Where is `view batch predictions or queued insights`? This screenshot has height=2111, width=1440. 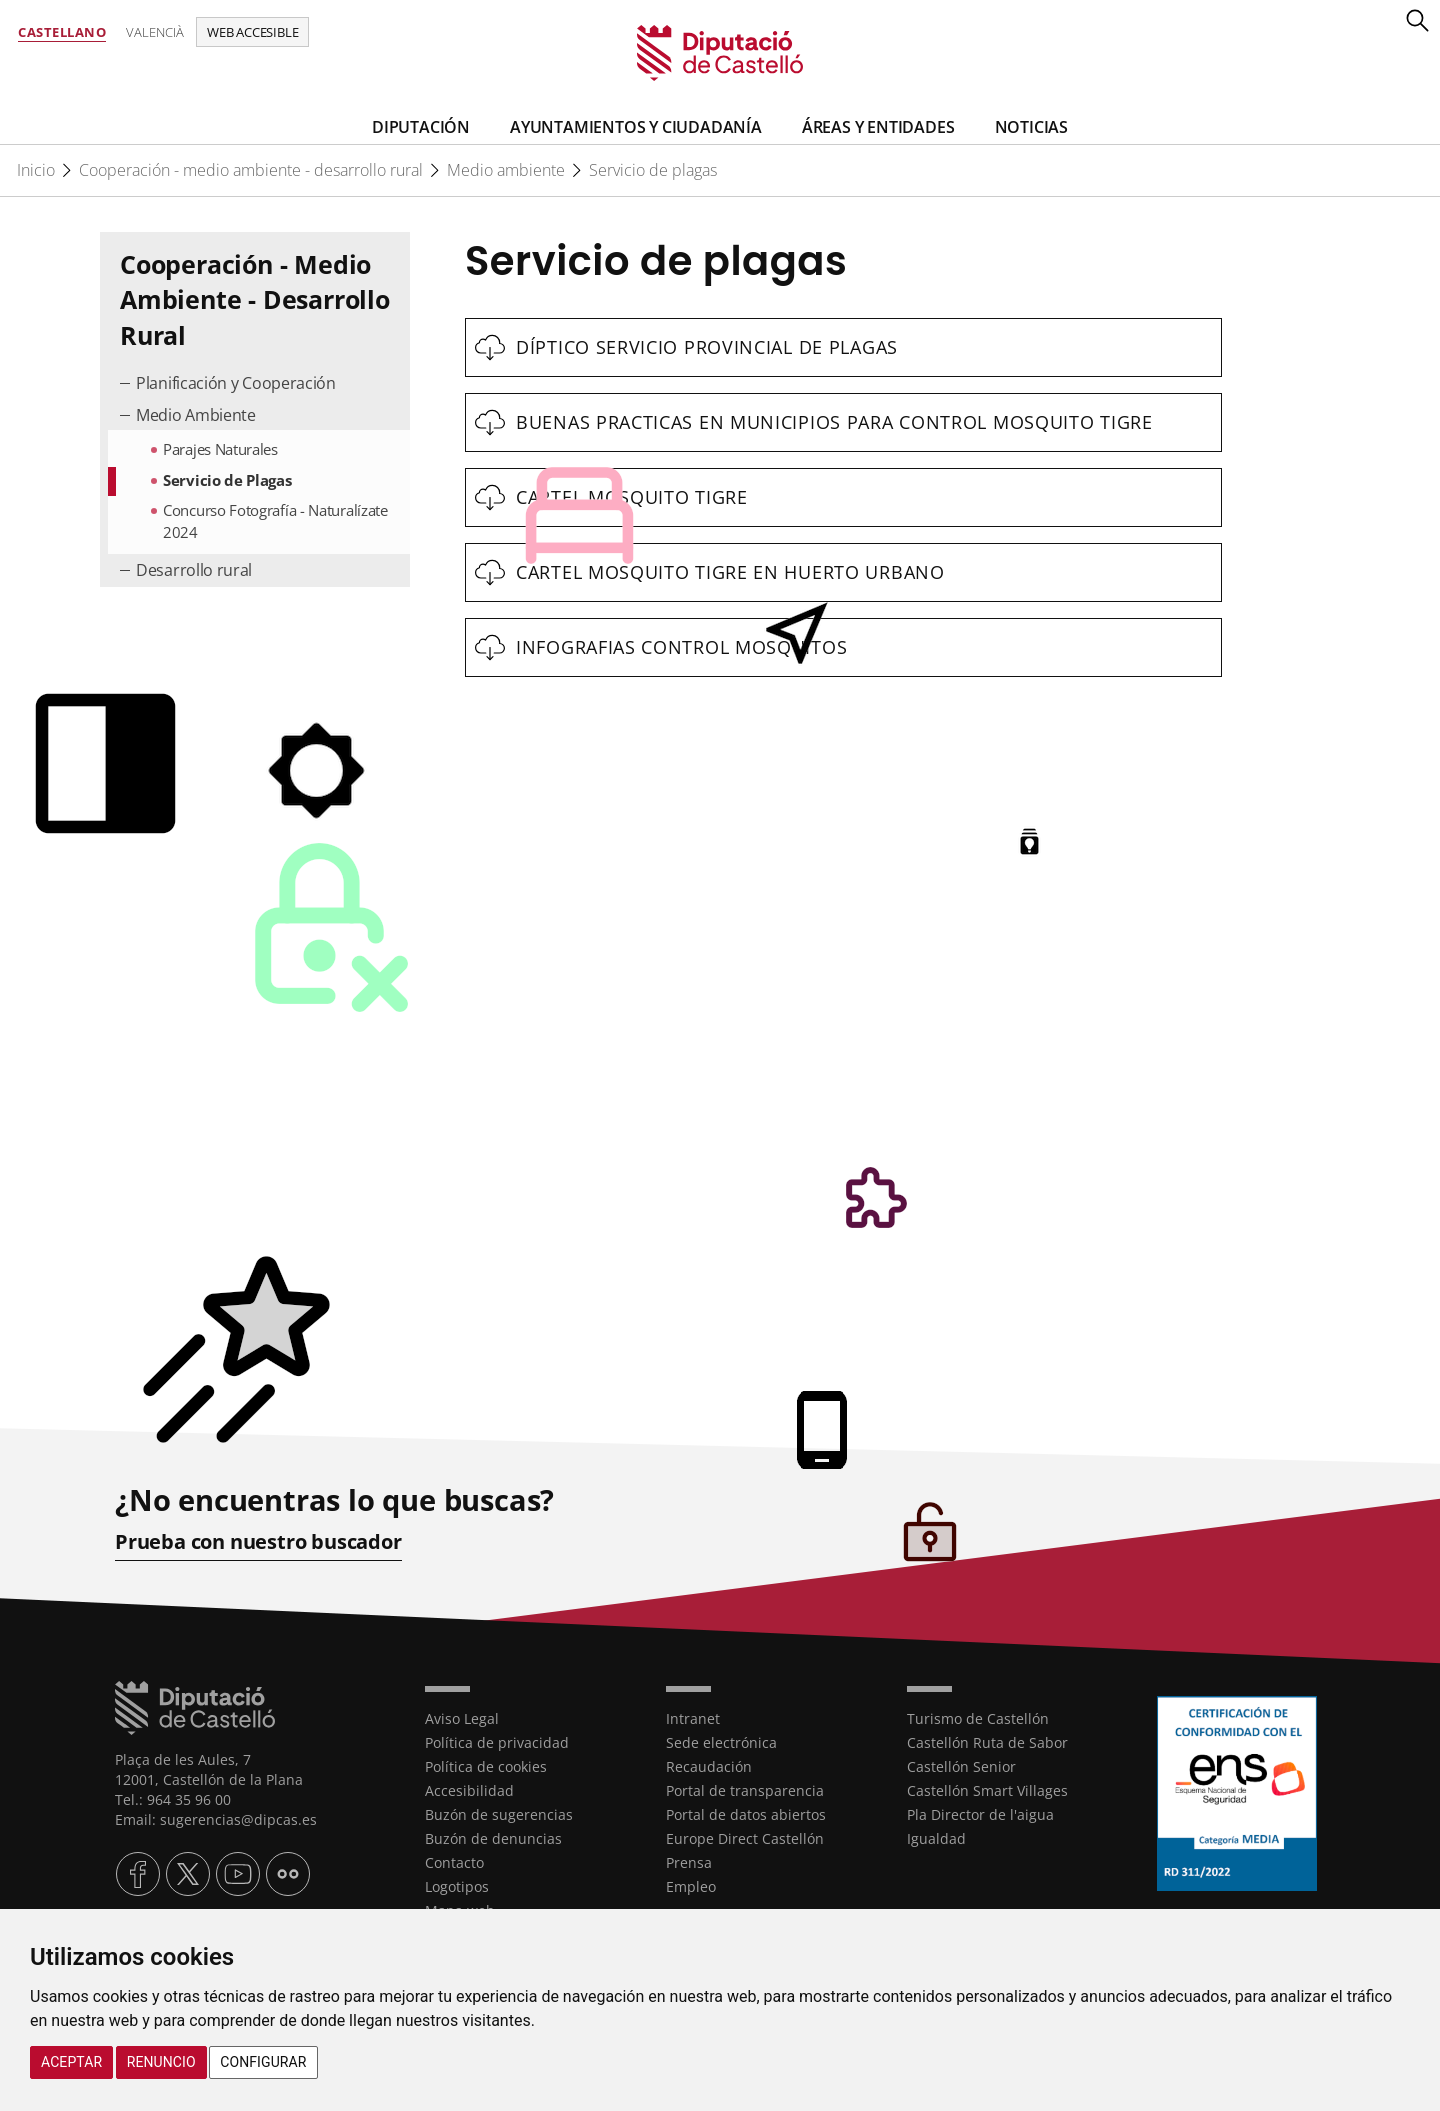 view batch predictions or queued insights is located at coordinates (1029, 841).